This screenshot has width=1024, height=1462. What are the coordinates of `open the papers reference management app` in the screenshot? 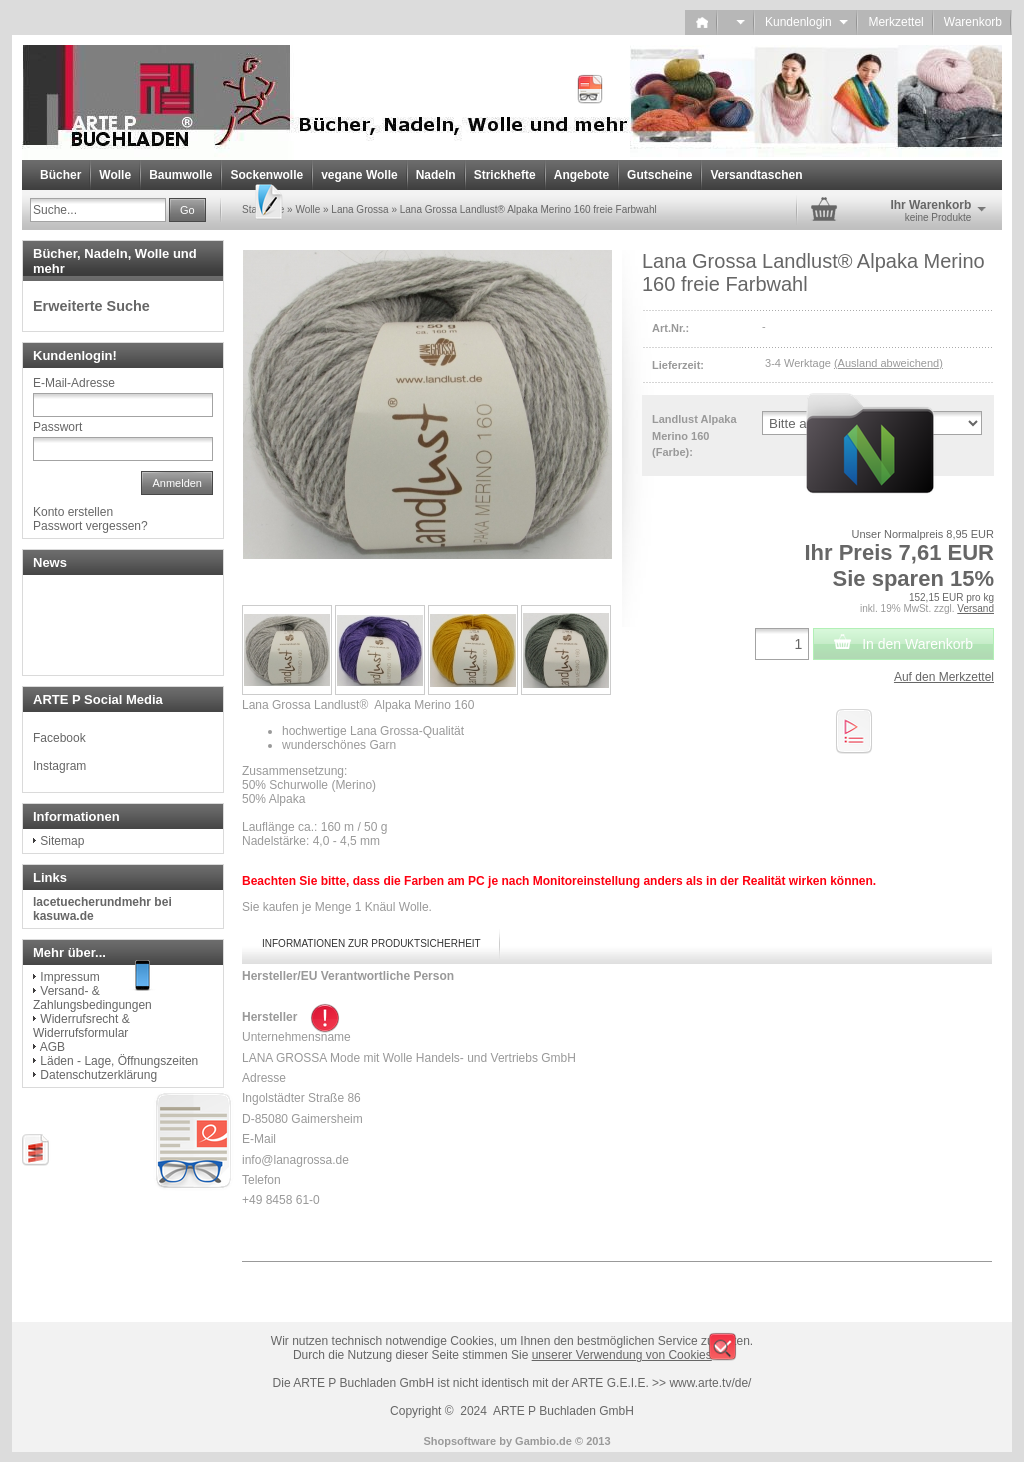 It's located at (590, 89).